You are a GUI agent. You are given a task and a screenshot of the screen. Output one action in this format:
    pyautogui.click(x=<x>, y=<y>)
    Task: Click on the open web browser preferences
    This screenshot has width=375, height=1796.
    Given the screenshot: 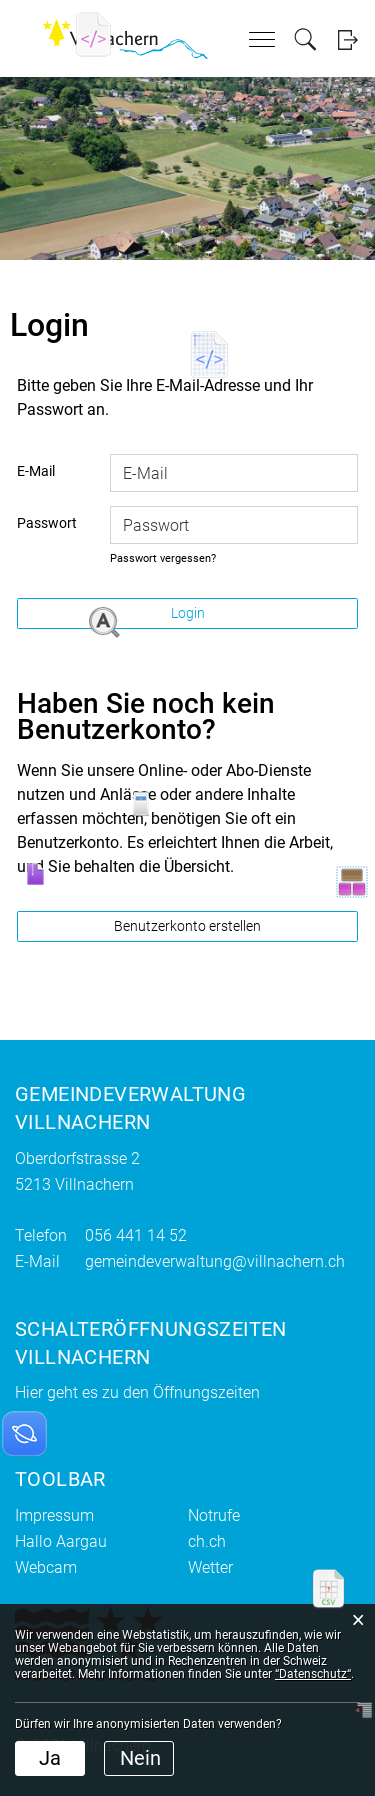 What is the action you would take?
    pyautogui.click(x=24, y=1434)
    